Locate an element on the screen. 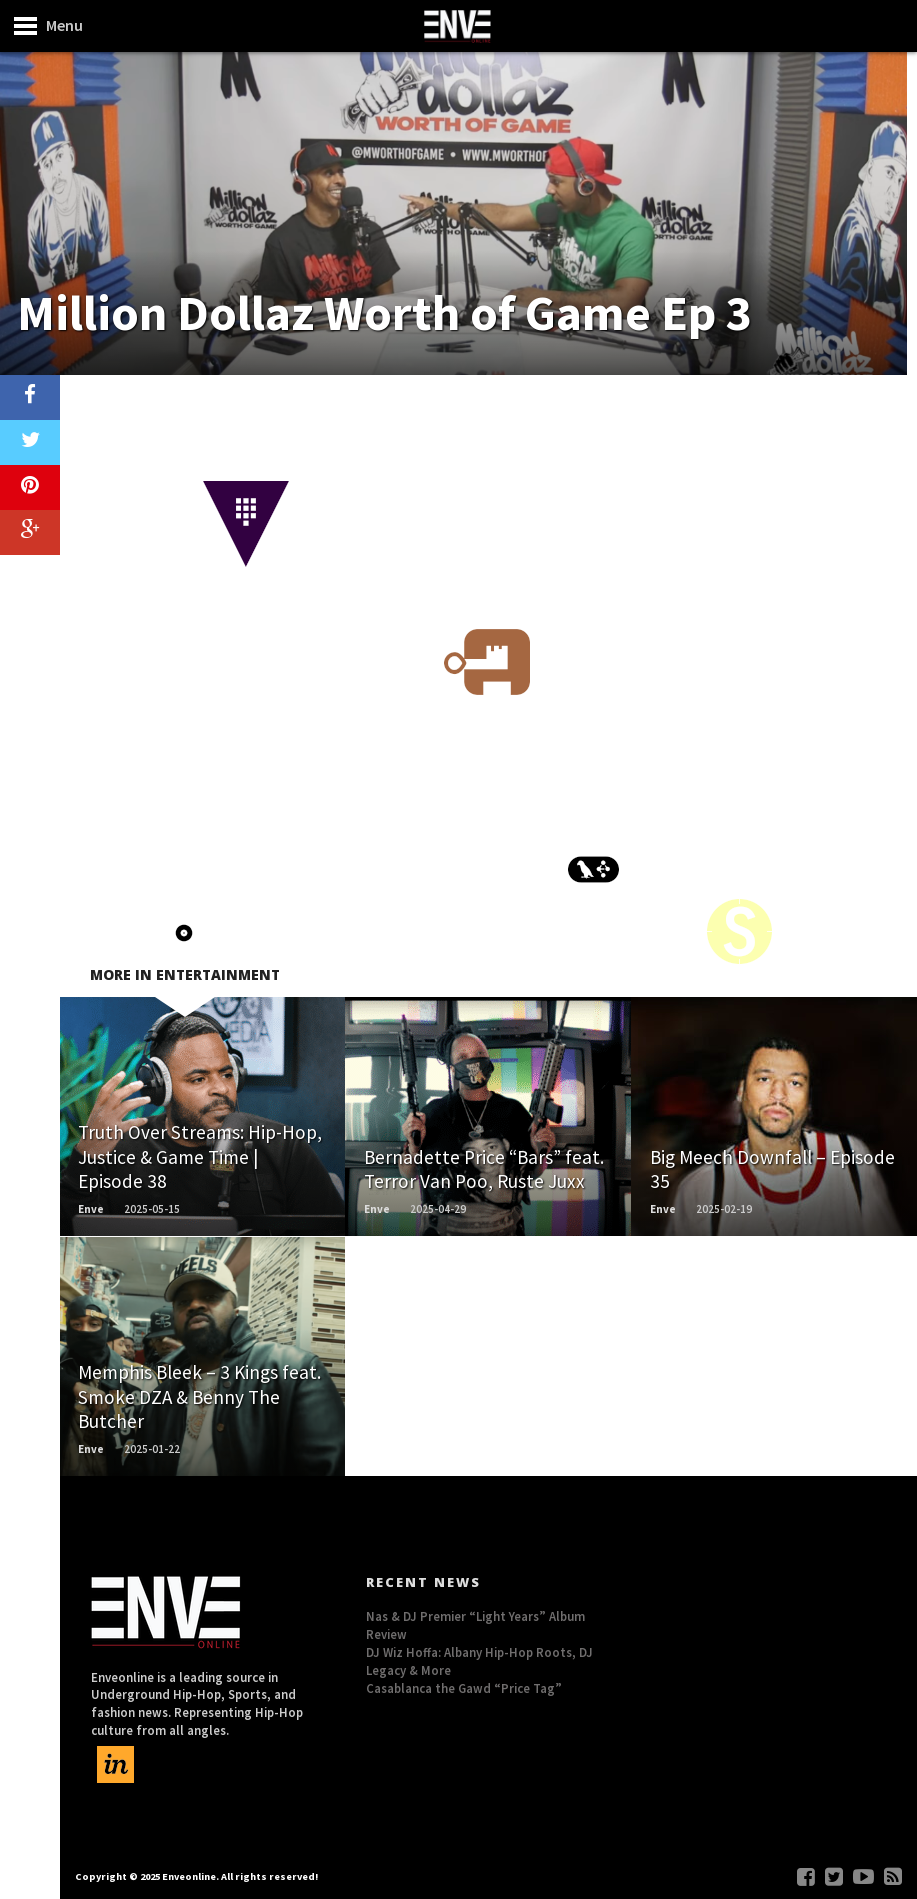  open authentik identity provider settings is located at coordinates (487, 662).